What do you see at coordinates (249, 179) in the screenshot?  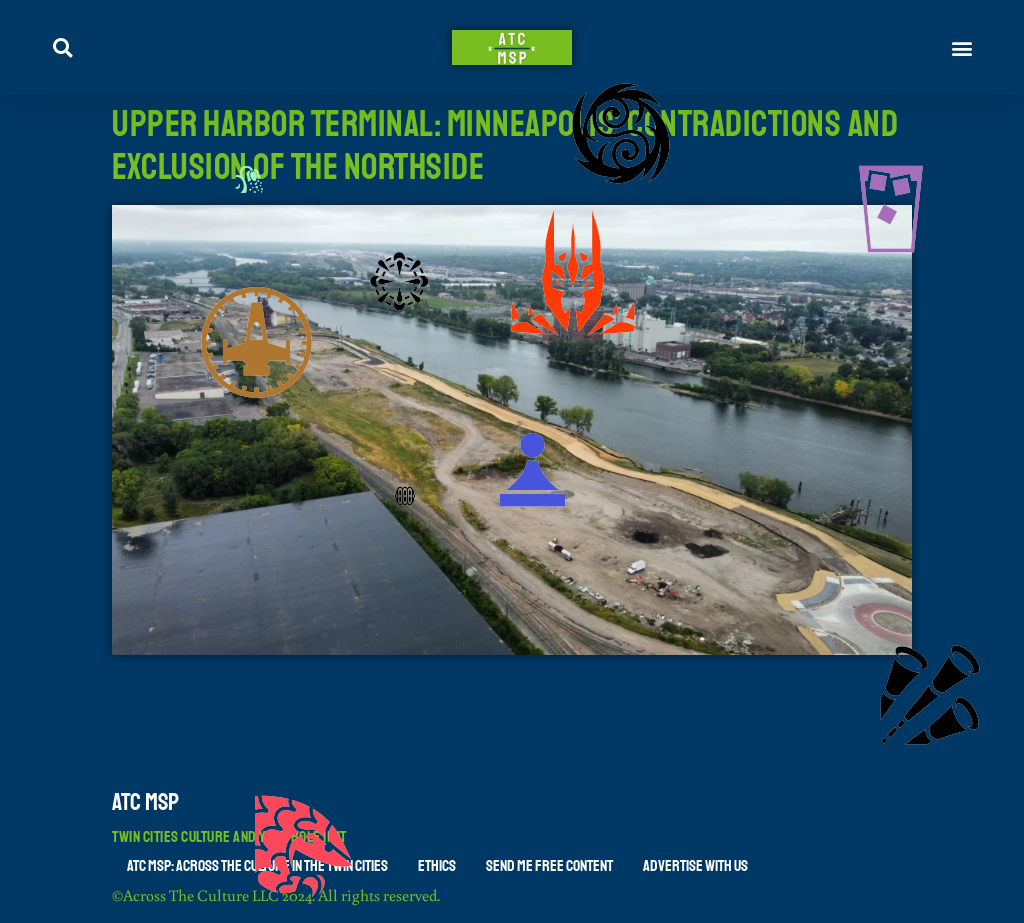 I see `indicates pollen or allergen levels in weather app` at bounding box center [249, 179].